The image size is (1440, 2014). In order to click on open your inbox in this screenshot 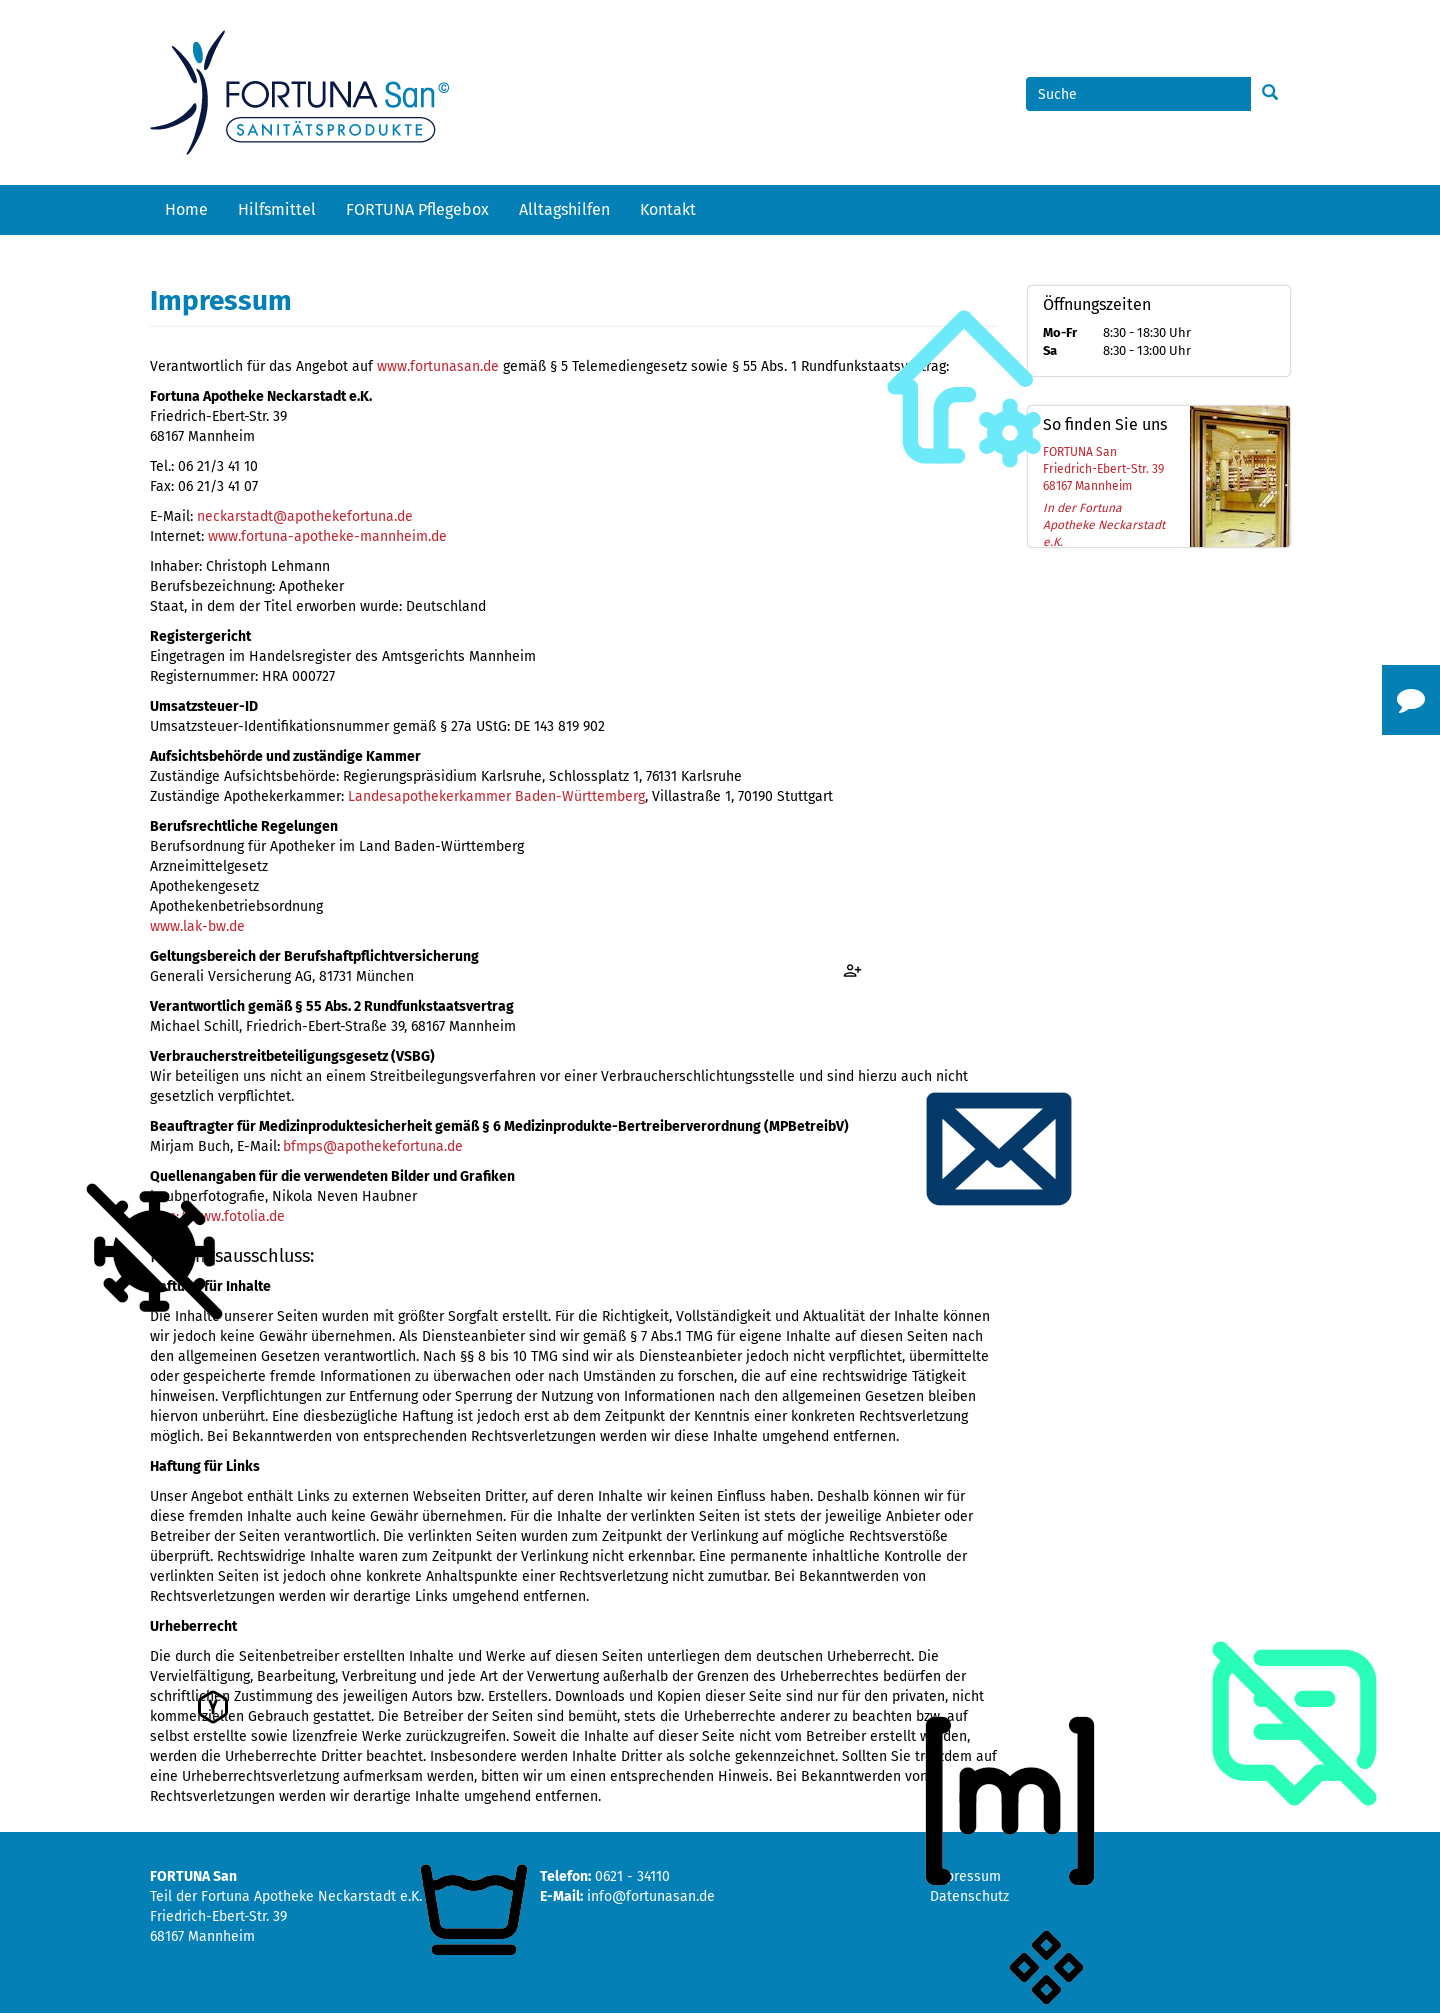, I will do `click(999, 1149)`.